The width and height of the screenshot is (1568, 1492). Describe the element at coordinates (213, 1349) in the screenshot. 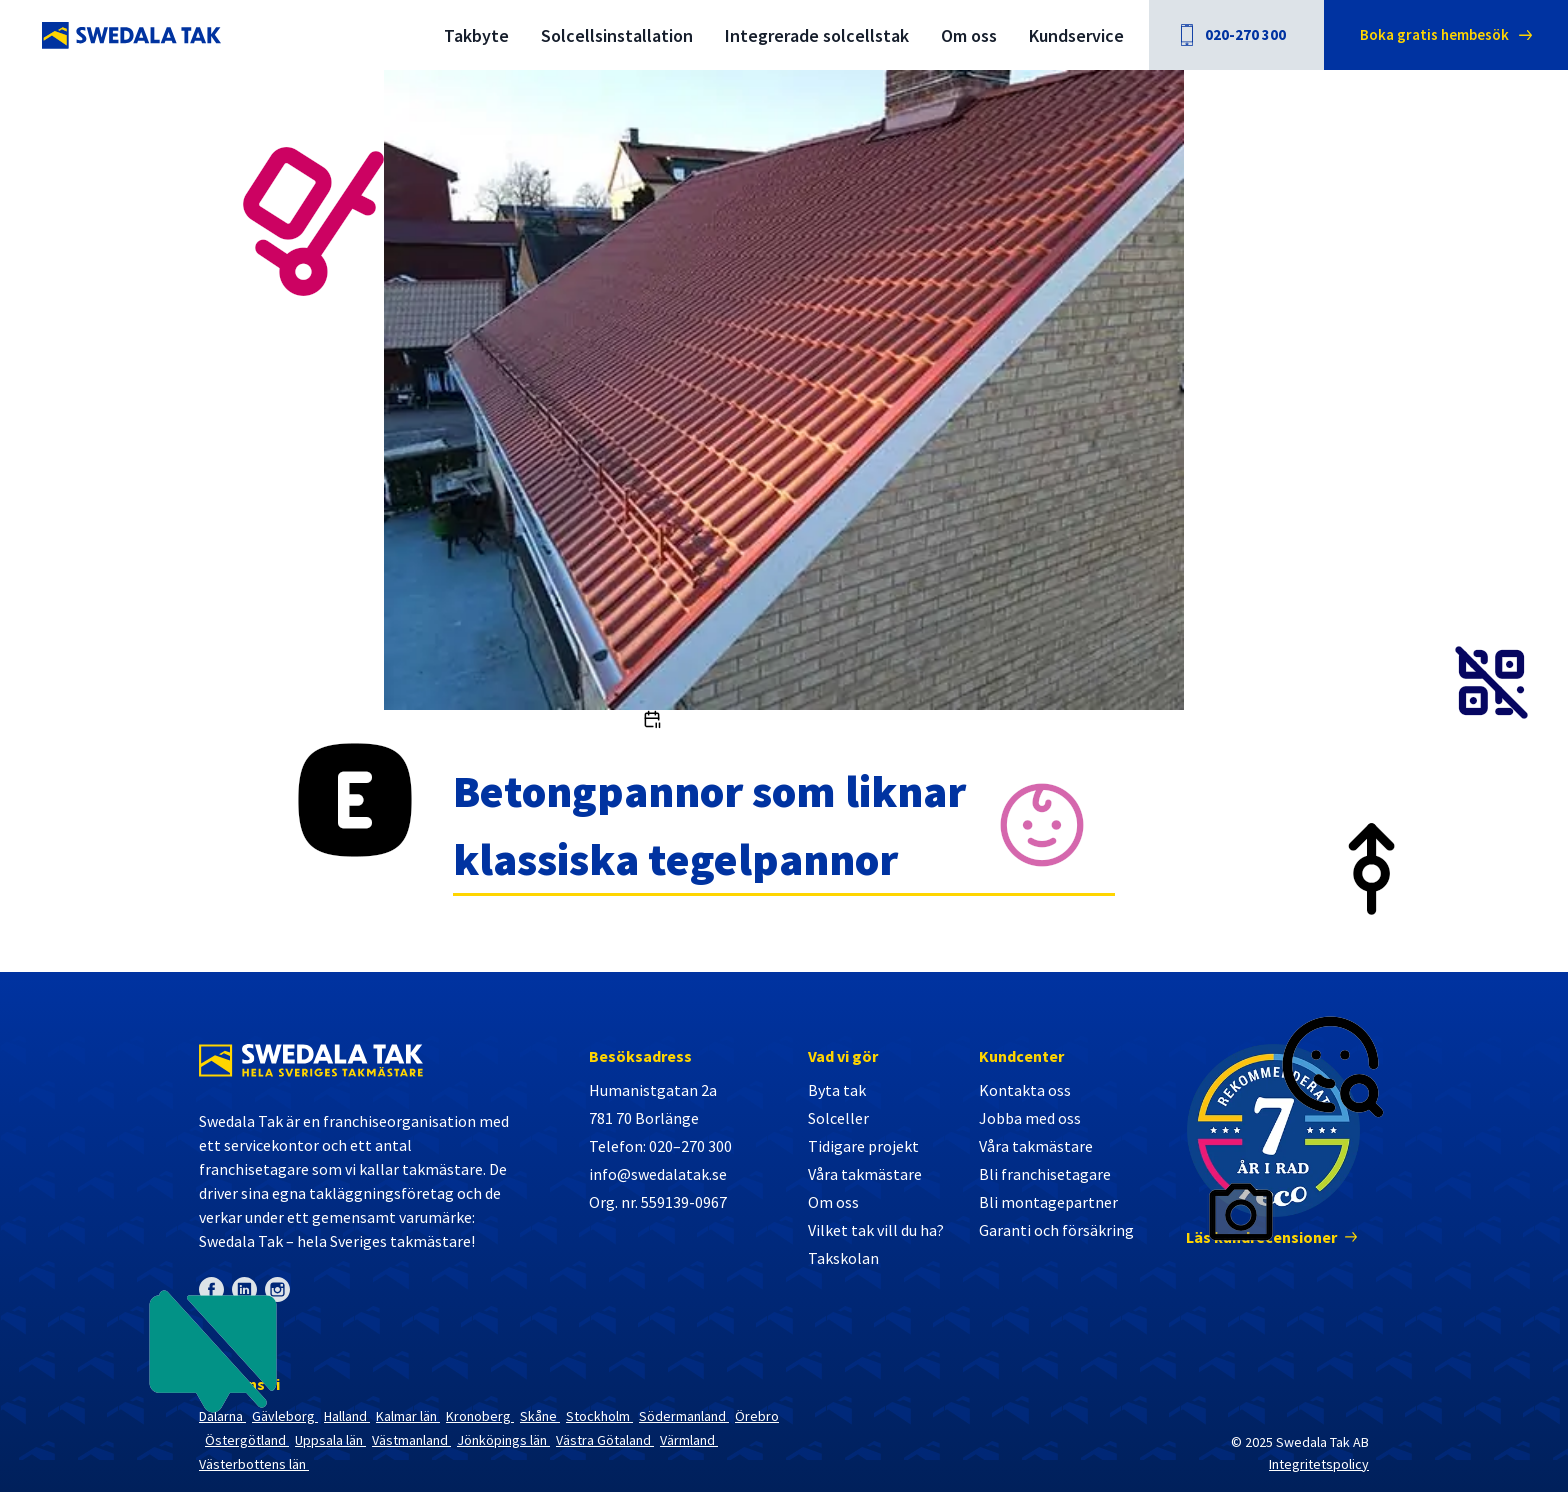

I see `mute or disable chat notifications` at that location.